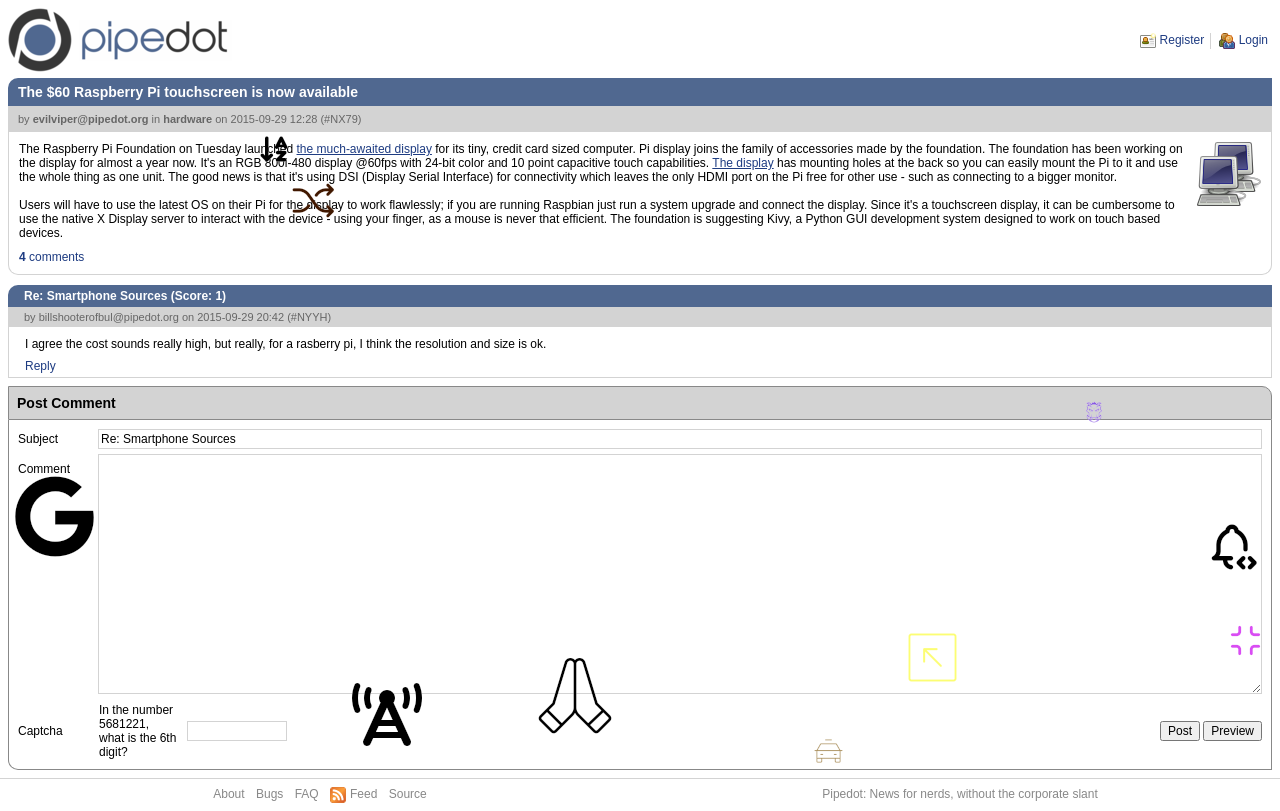 The image size is (1280, 811). Describe the element at coordinates (1245, 640) in the screenshot. I see `minimize or exit fullscreen mode` at that location.